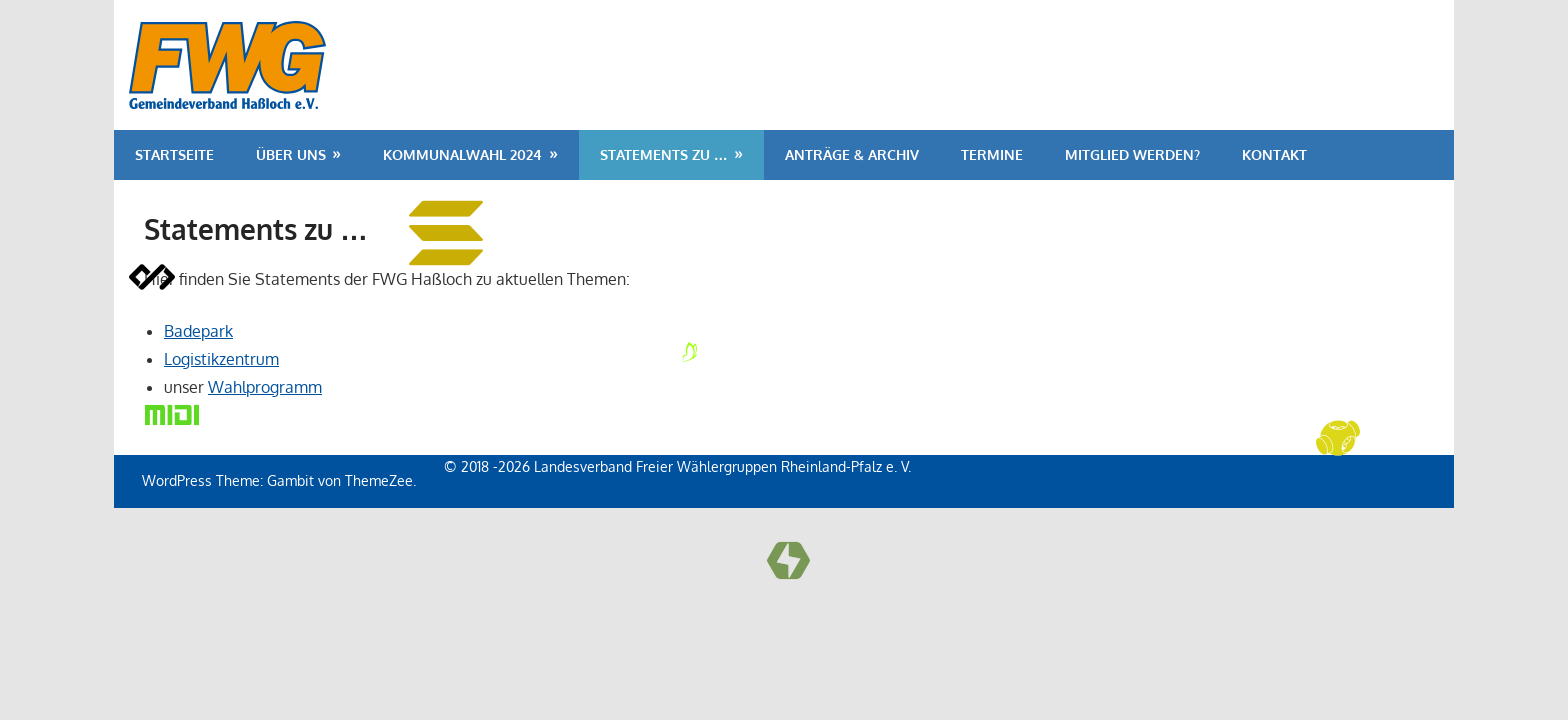  Describe the element at coordinates (788, 560) in the screenshot. I see `chakra ui logo` at that location.